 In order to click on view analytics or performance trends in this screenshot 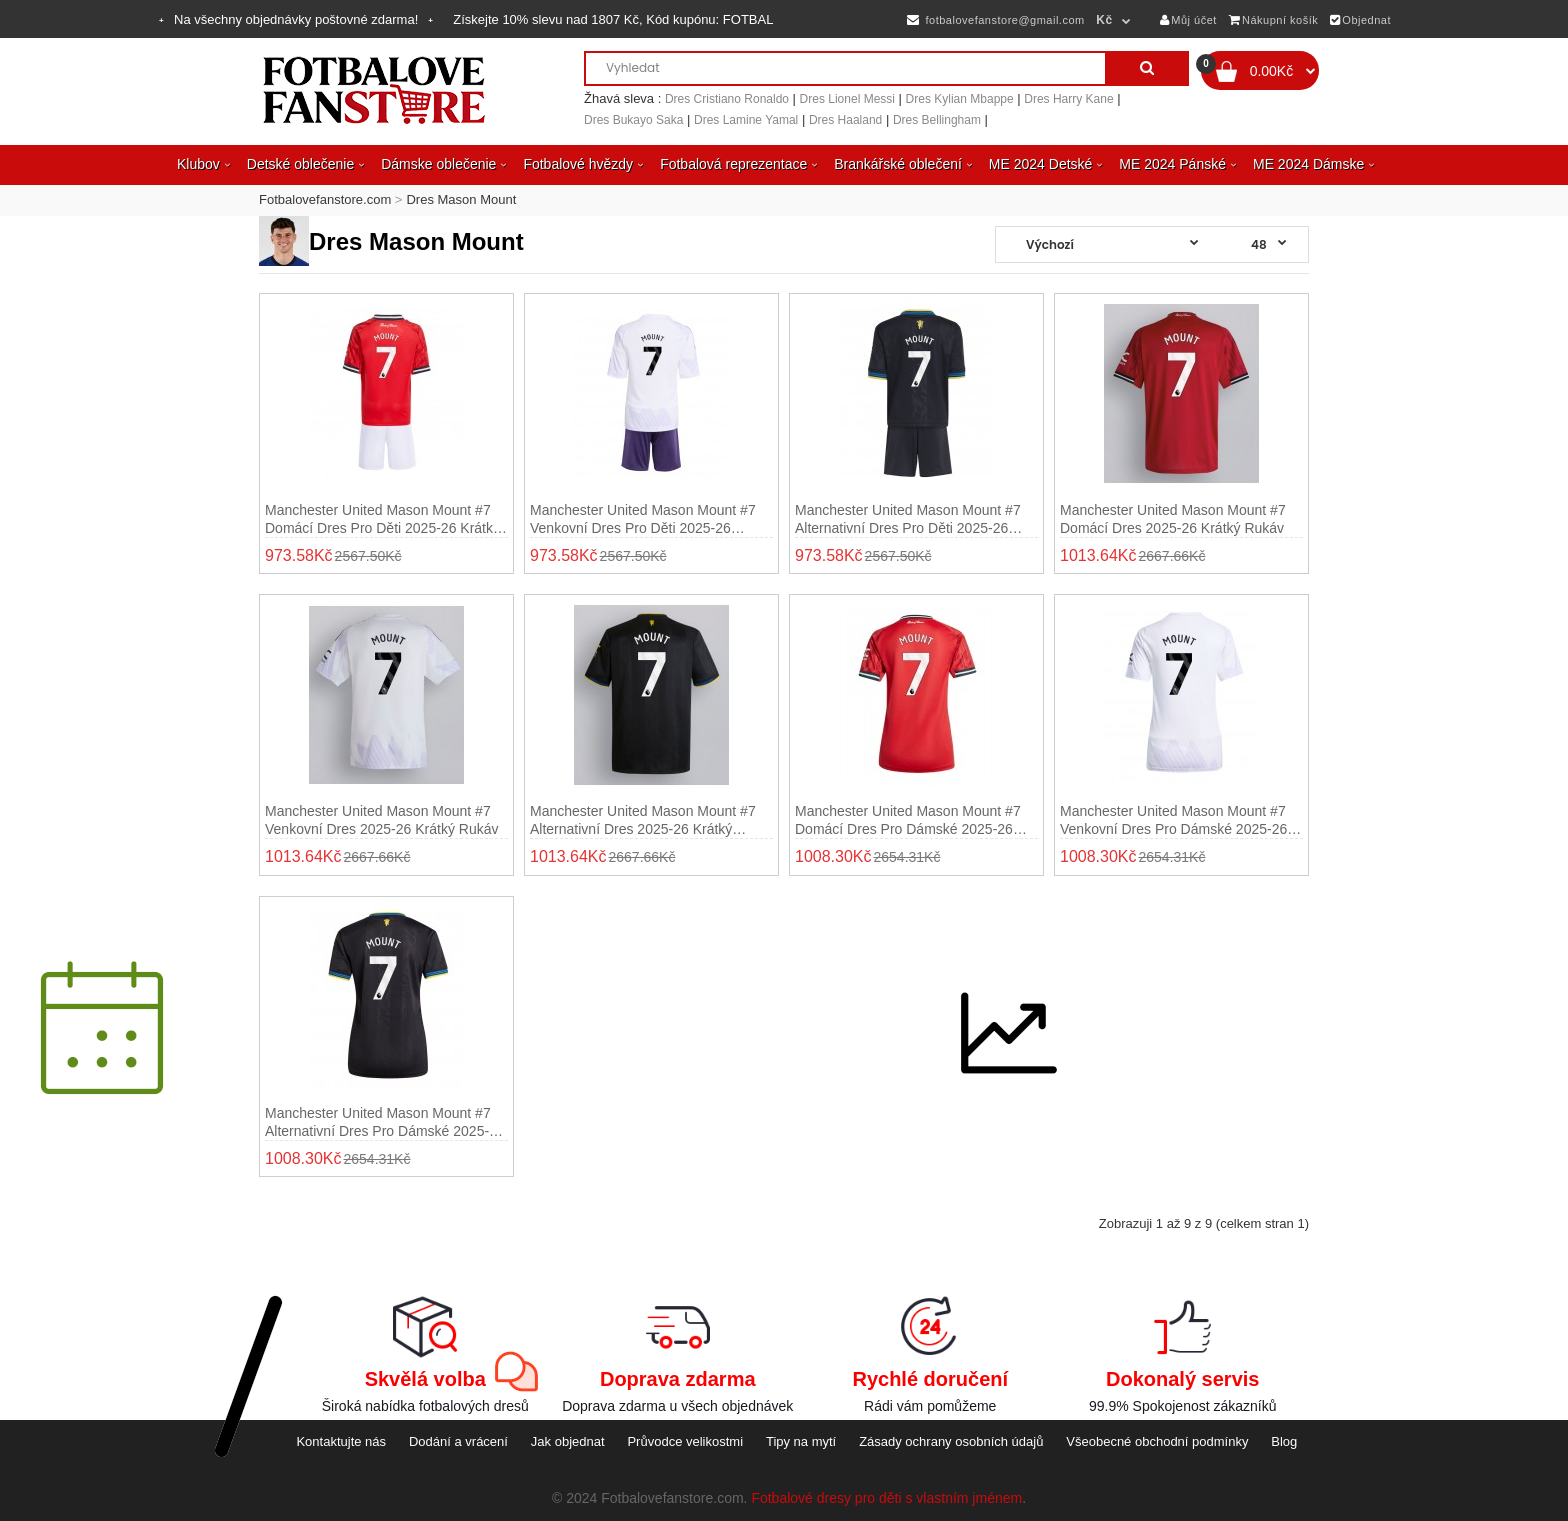, I will do `click(1009, 1033)`.